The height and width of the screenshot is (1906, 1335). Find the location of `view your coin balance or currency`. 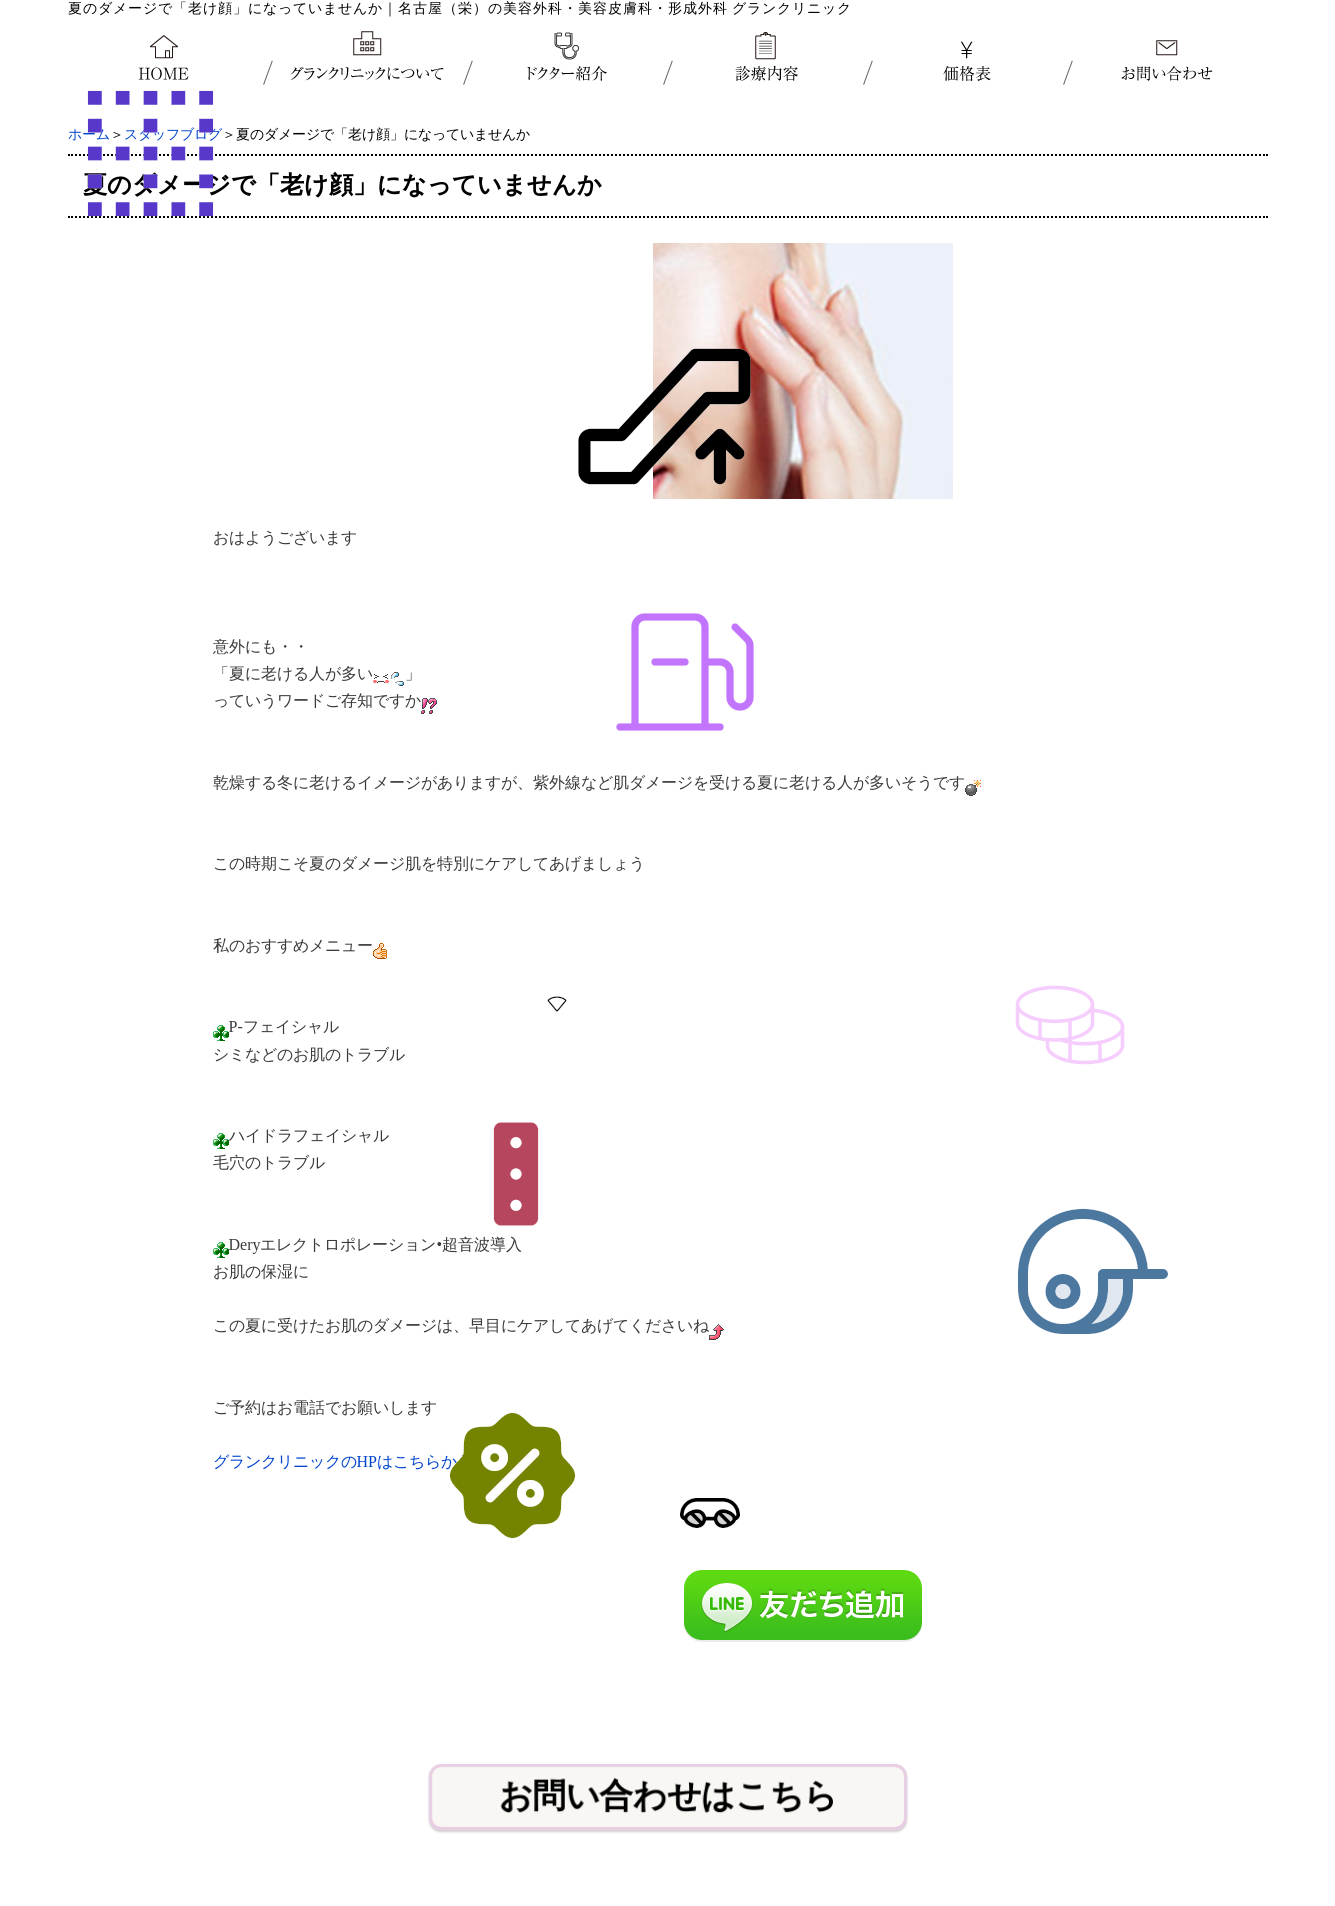

view your coin balance or currency is located at coordinates (1070, 1025).